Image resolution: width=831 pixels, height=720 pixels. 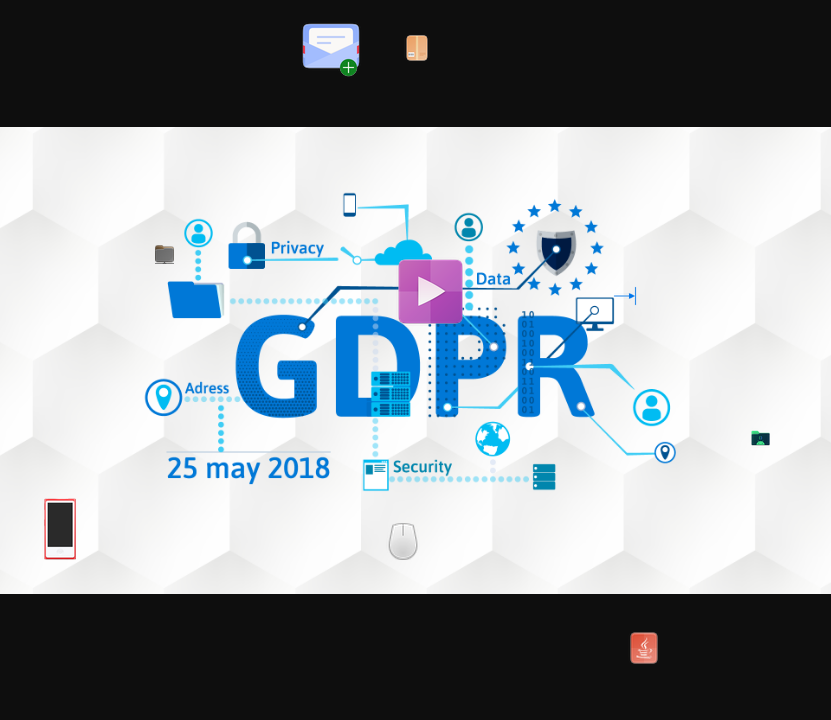 I want to click on access audio and video codec settings, so click(x=430, y=291).